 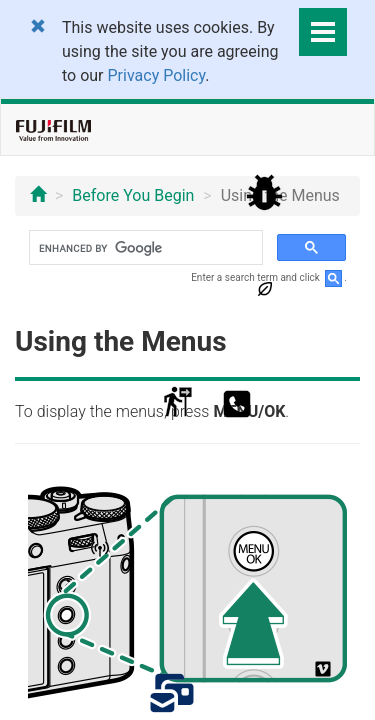 I want to click on access bulk mail or mass messaging, so click(x=172, y=693).